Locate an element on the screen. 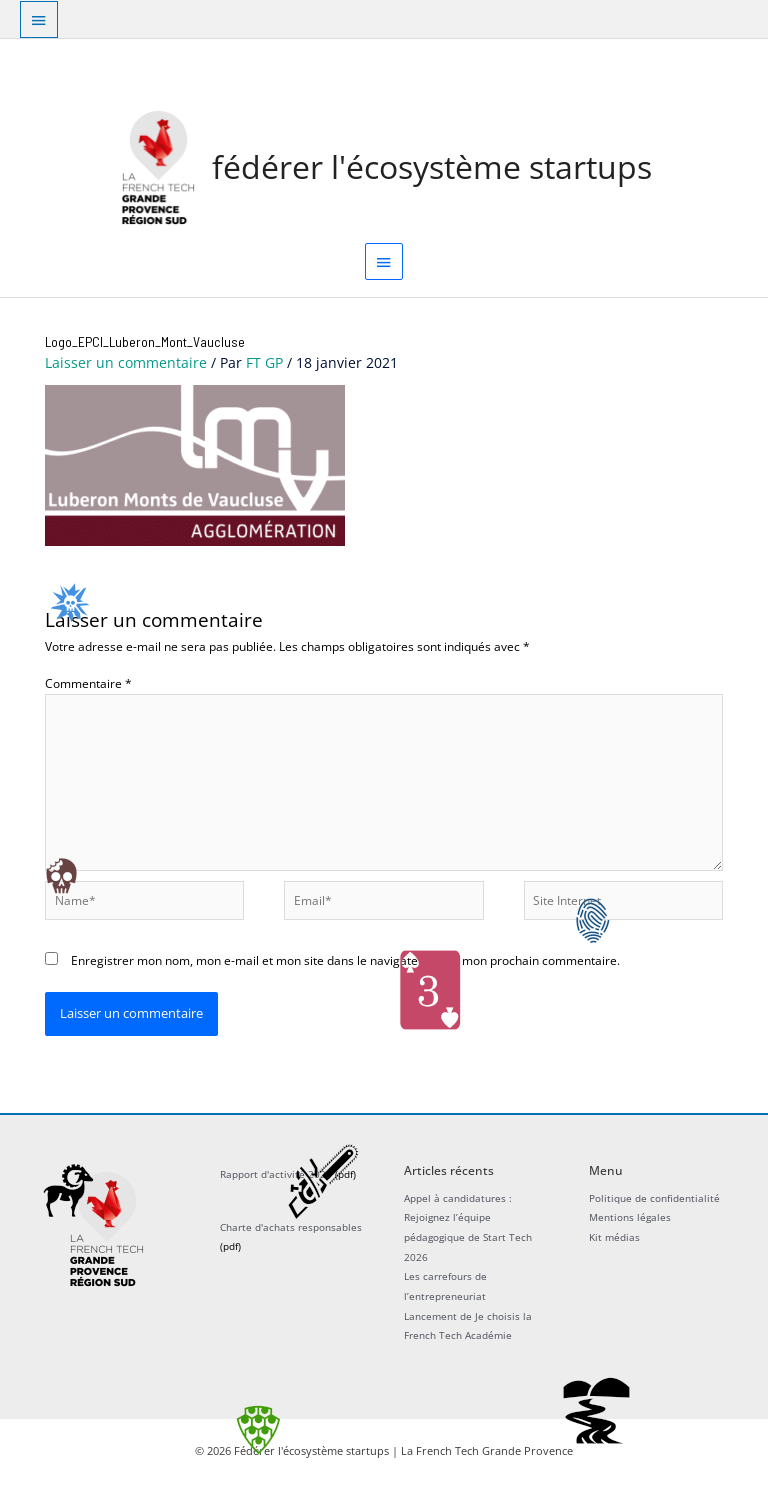  authenticate using fingerprint is located at coordinates (592, 920).